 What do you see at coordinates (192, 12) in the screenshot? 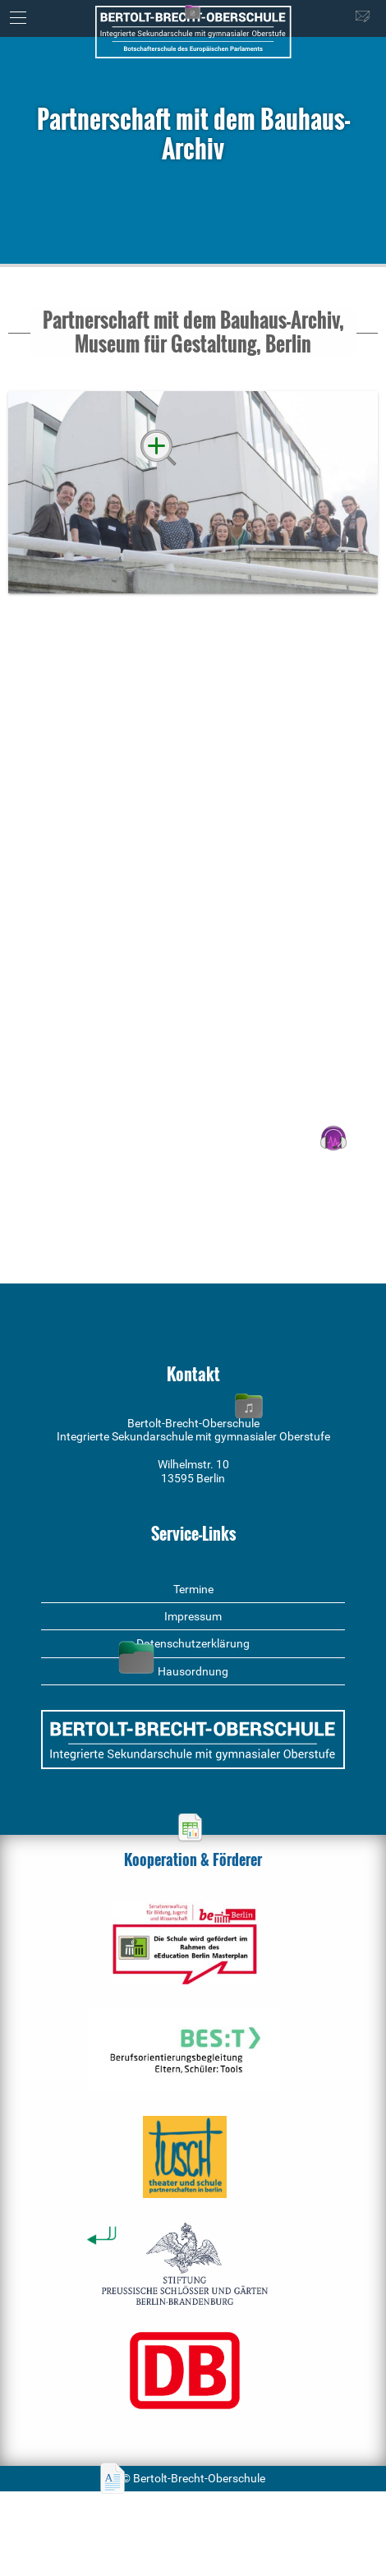
I see `open your documents folder` at bounding box center [192, 12].